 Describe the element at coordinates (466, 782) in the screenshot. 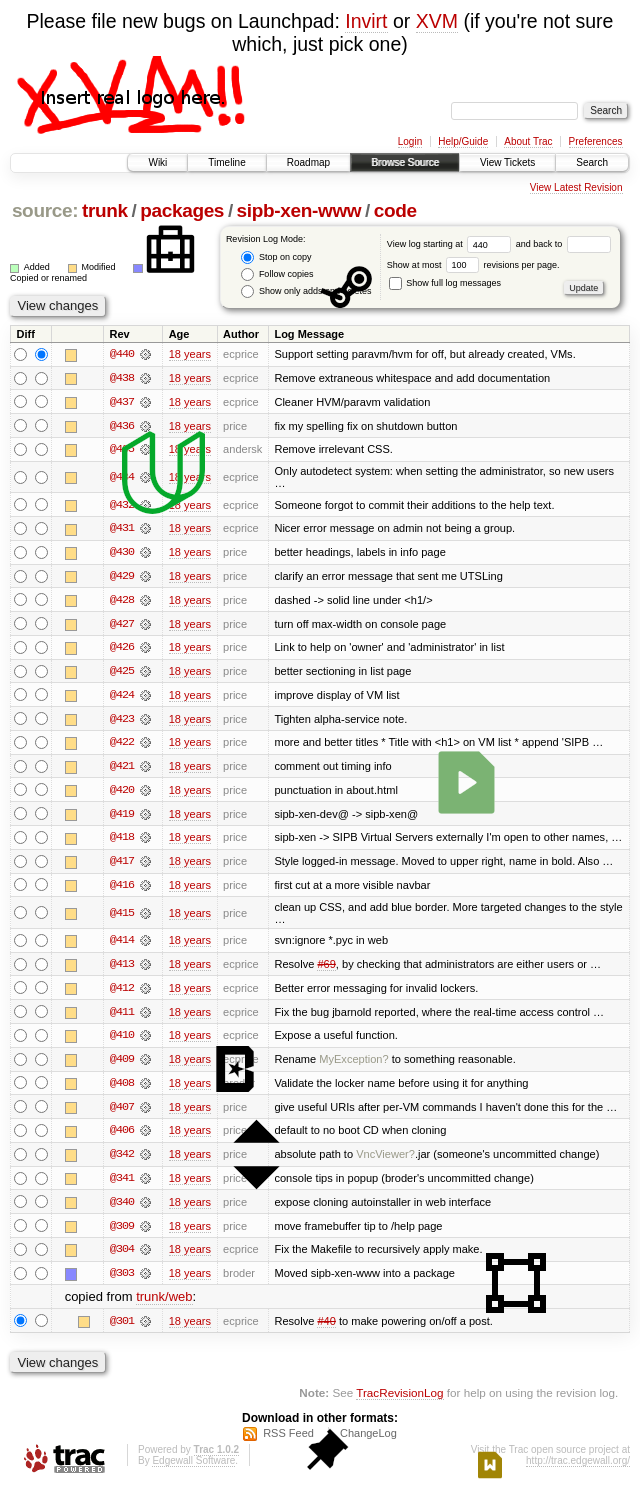

I see `open a video file` at that location.